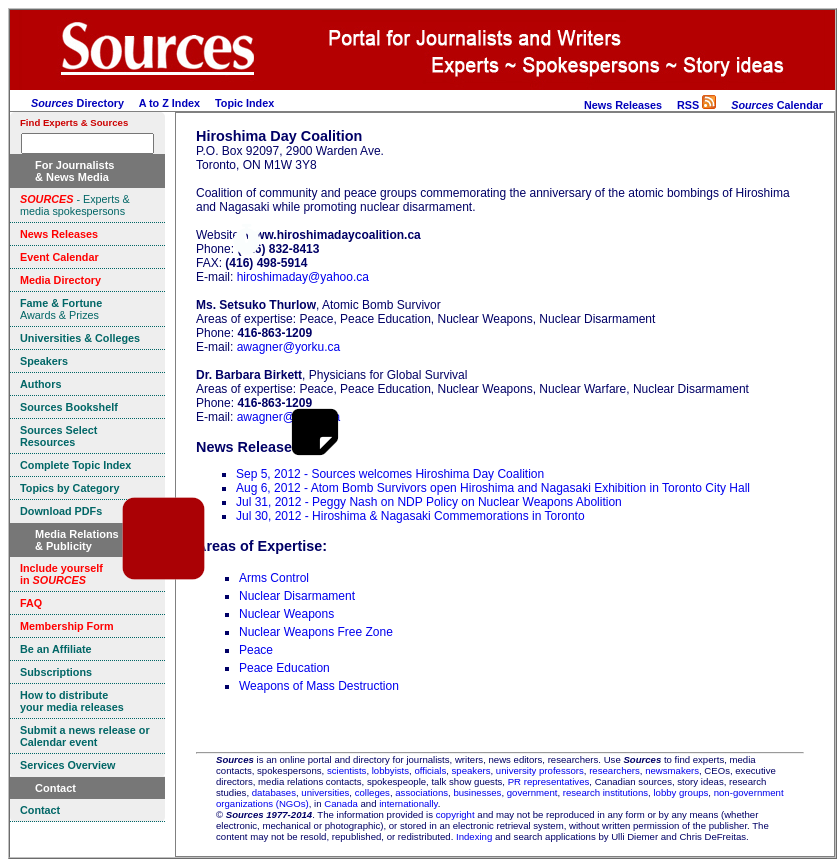 This screenshot has width=837, height=867. What do you see at coordinates (315, 432) in the screenshot?
I see `add a new sticky note` at bounding box center [315, 432].